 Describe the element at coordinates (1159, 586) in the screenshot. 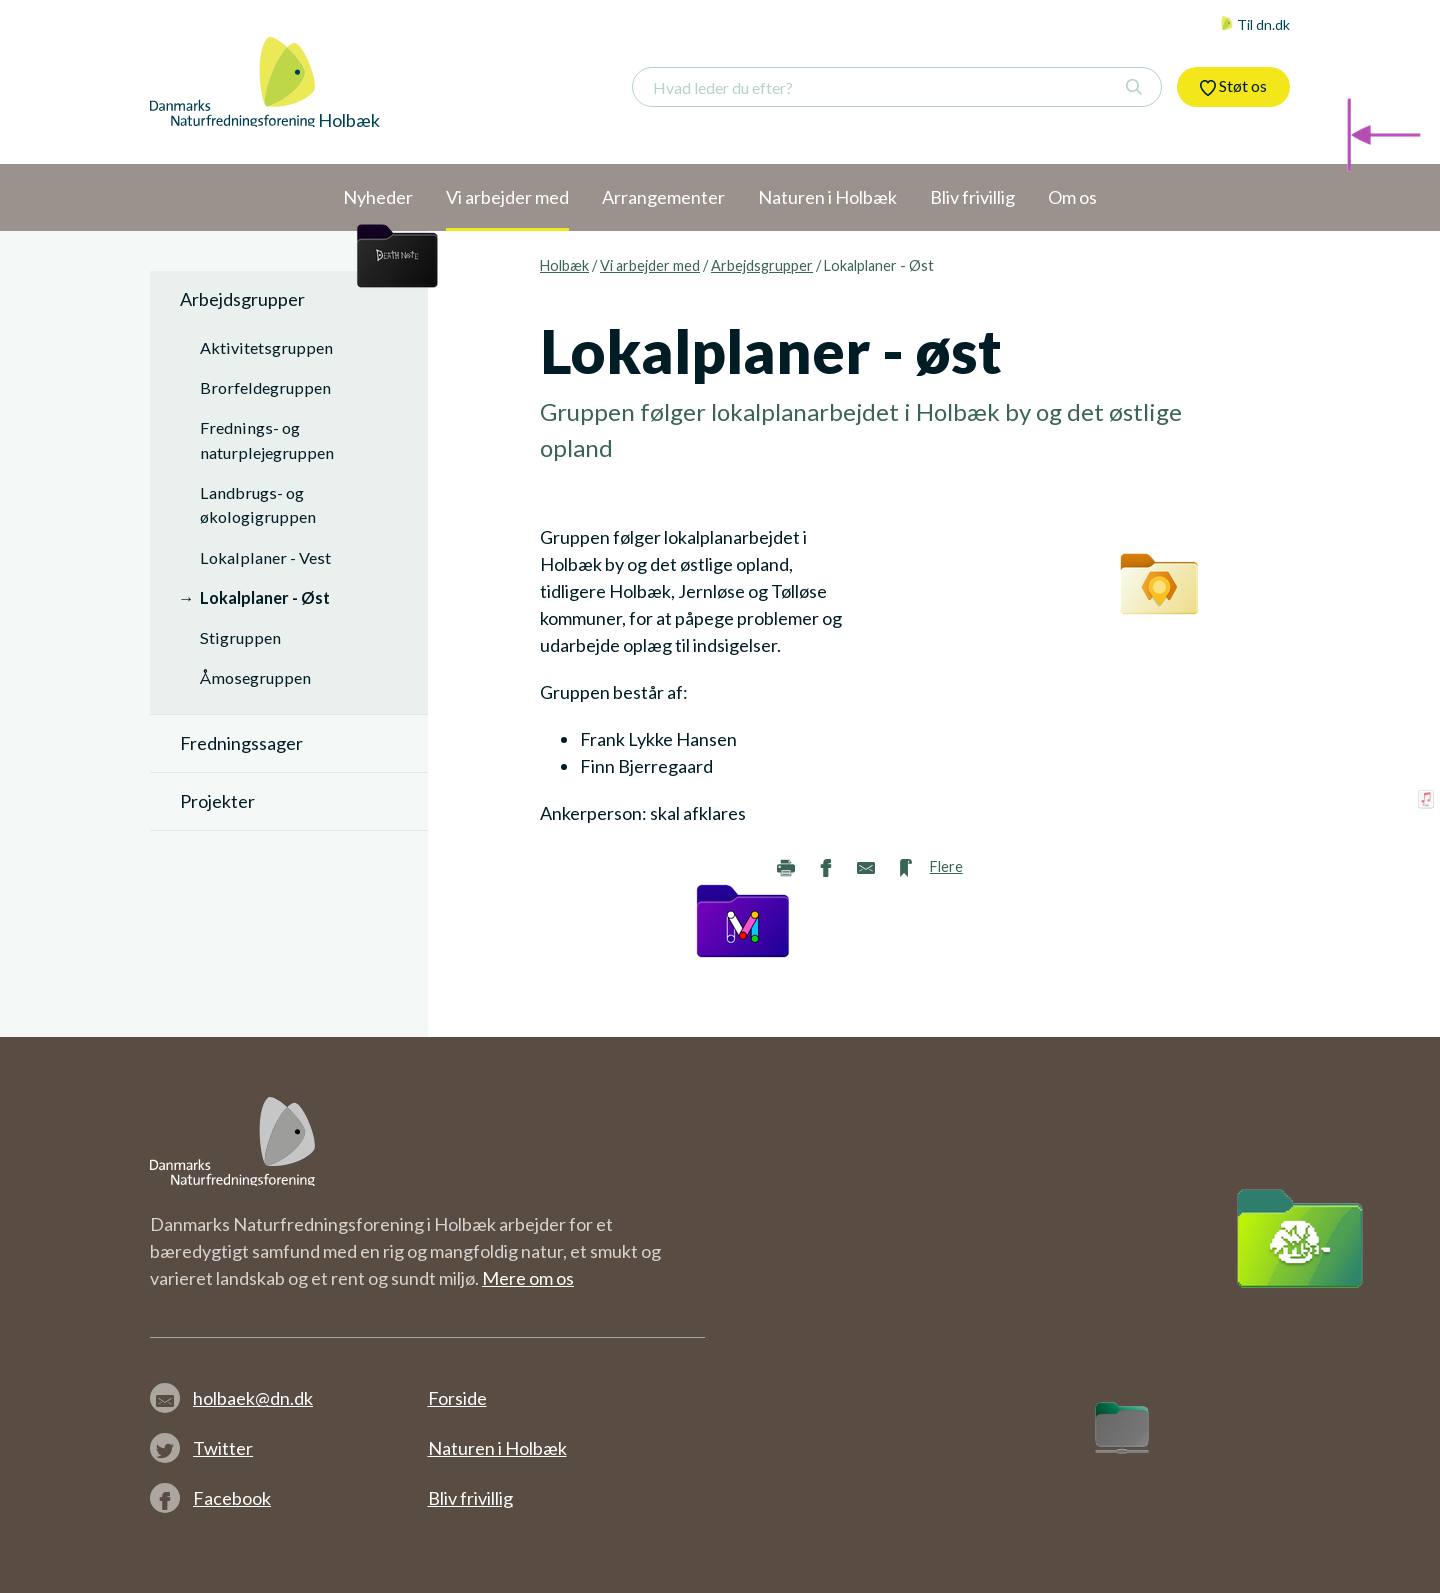

I see `open microsoft dynamics 365 field service folder` at that location.